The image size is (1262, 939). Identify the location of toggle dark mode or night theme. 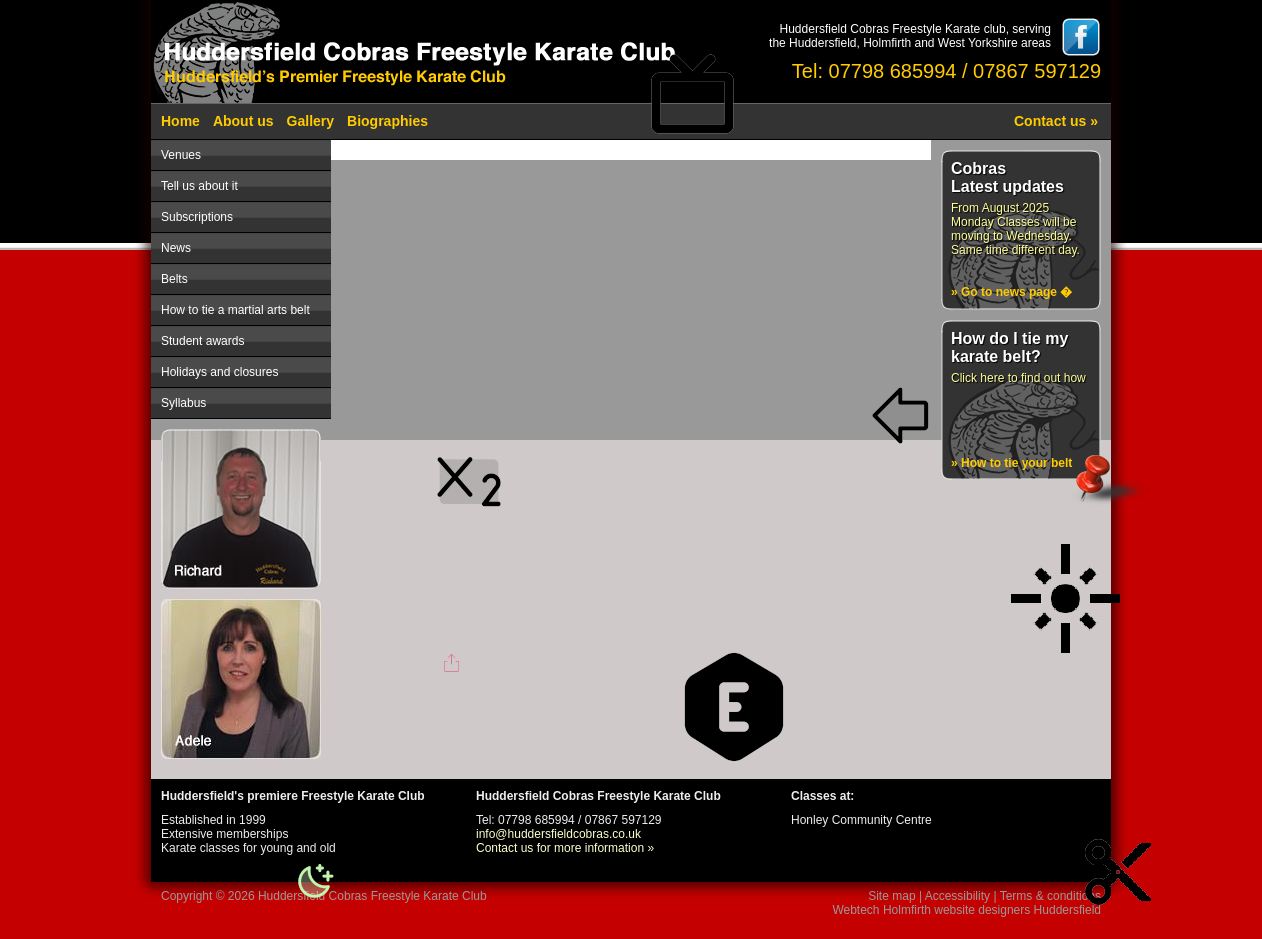
(314, 881).